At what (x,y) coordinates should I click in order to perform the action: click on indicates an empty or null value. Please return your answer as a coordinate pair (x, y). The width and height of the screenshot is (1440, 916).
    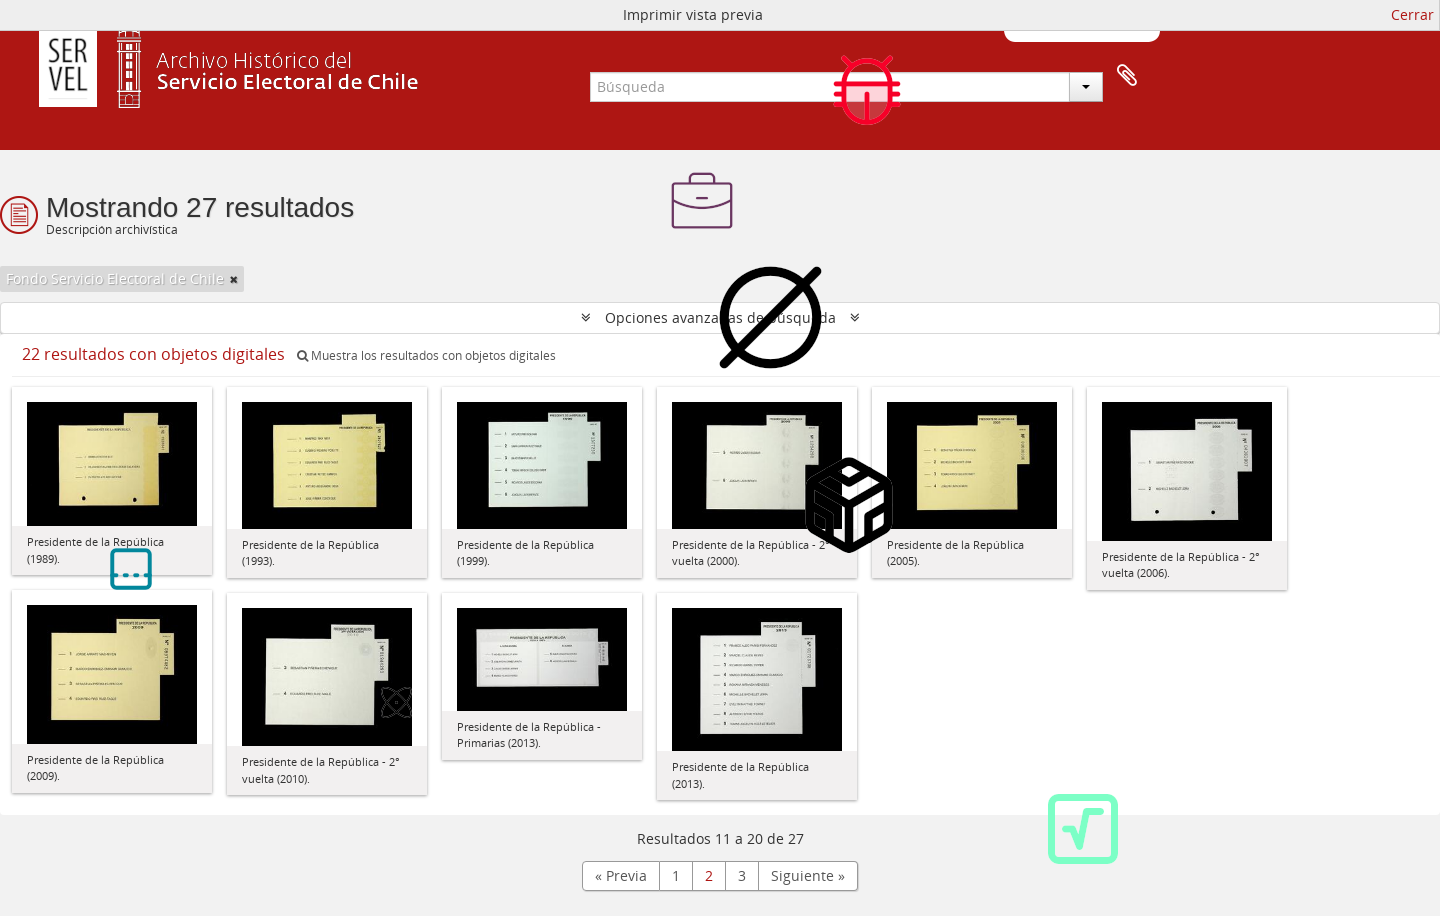
    Looking at the image, I should click on (770, 317).